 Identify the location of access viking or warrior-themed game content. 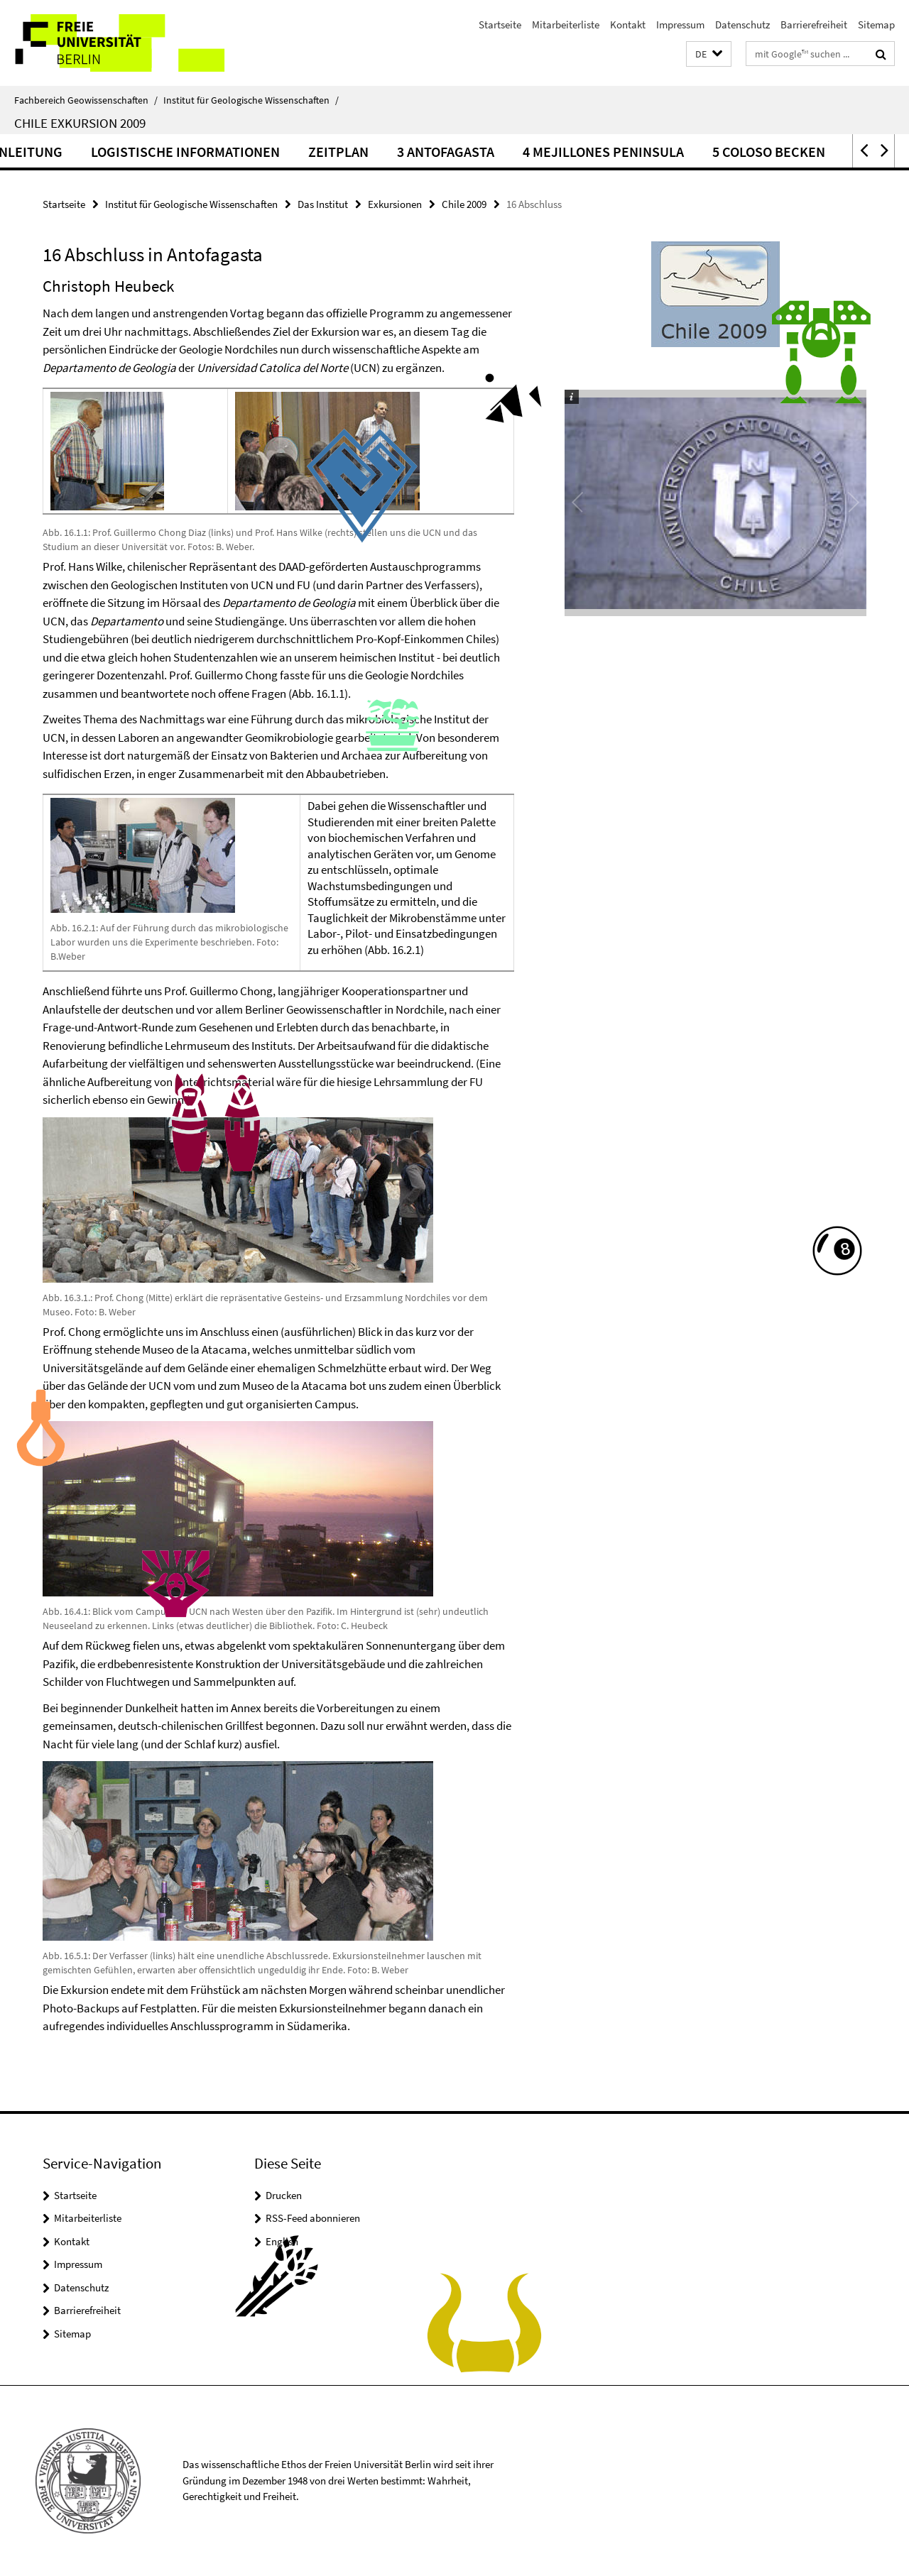
(484, 2326).